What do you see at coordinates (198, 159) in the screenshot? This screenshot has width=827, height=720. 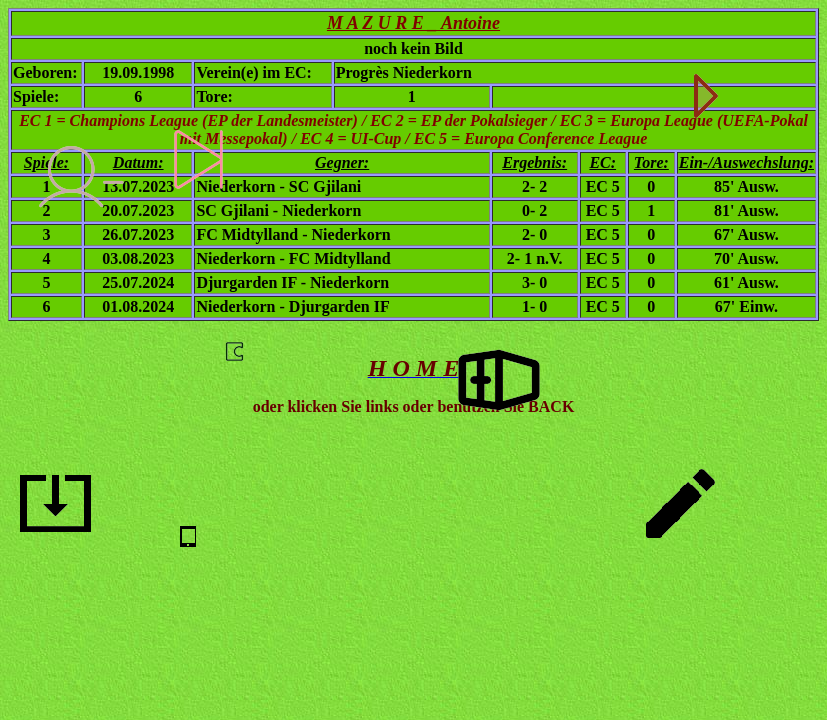 I see `skip to the next track or media item` at bounding box center [198, 159].